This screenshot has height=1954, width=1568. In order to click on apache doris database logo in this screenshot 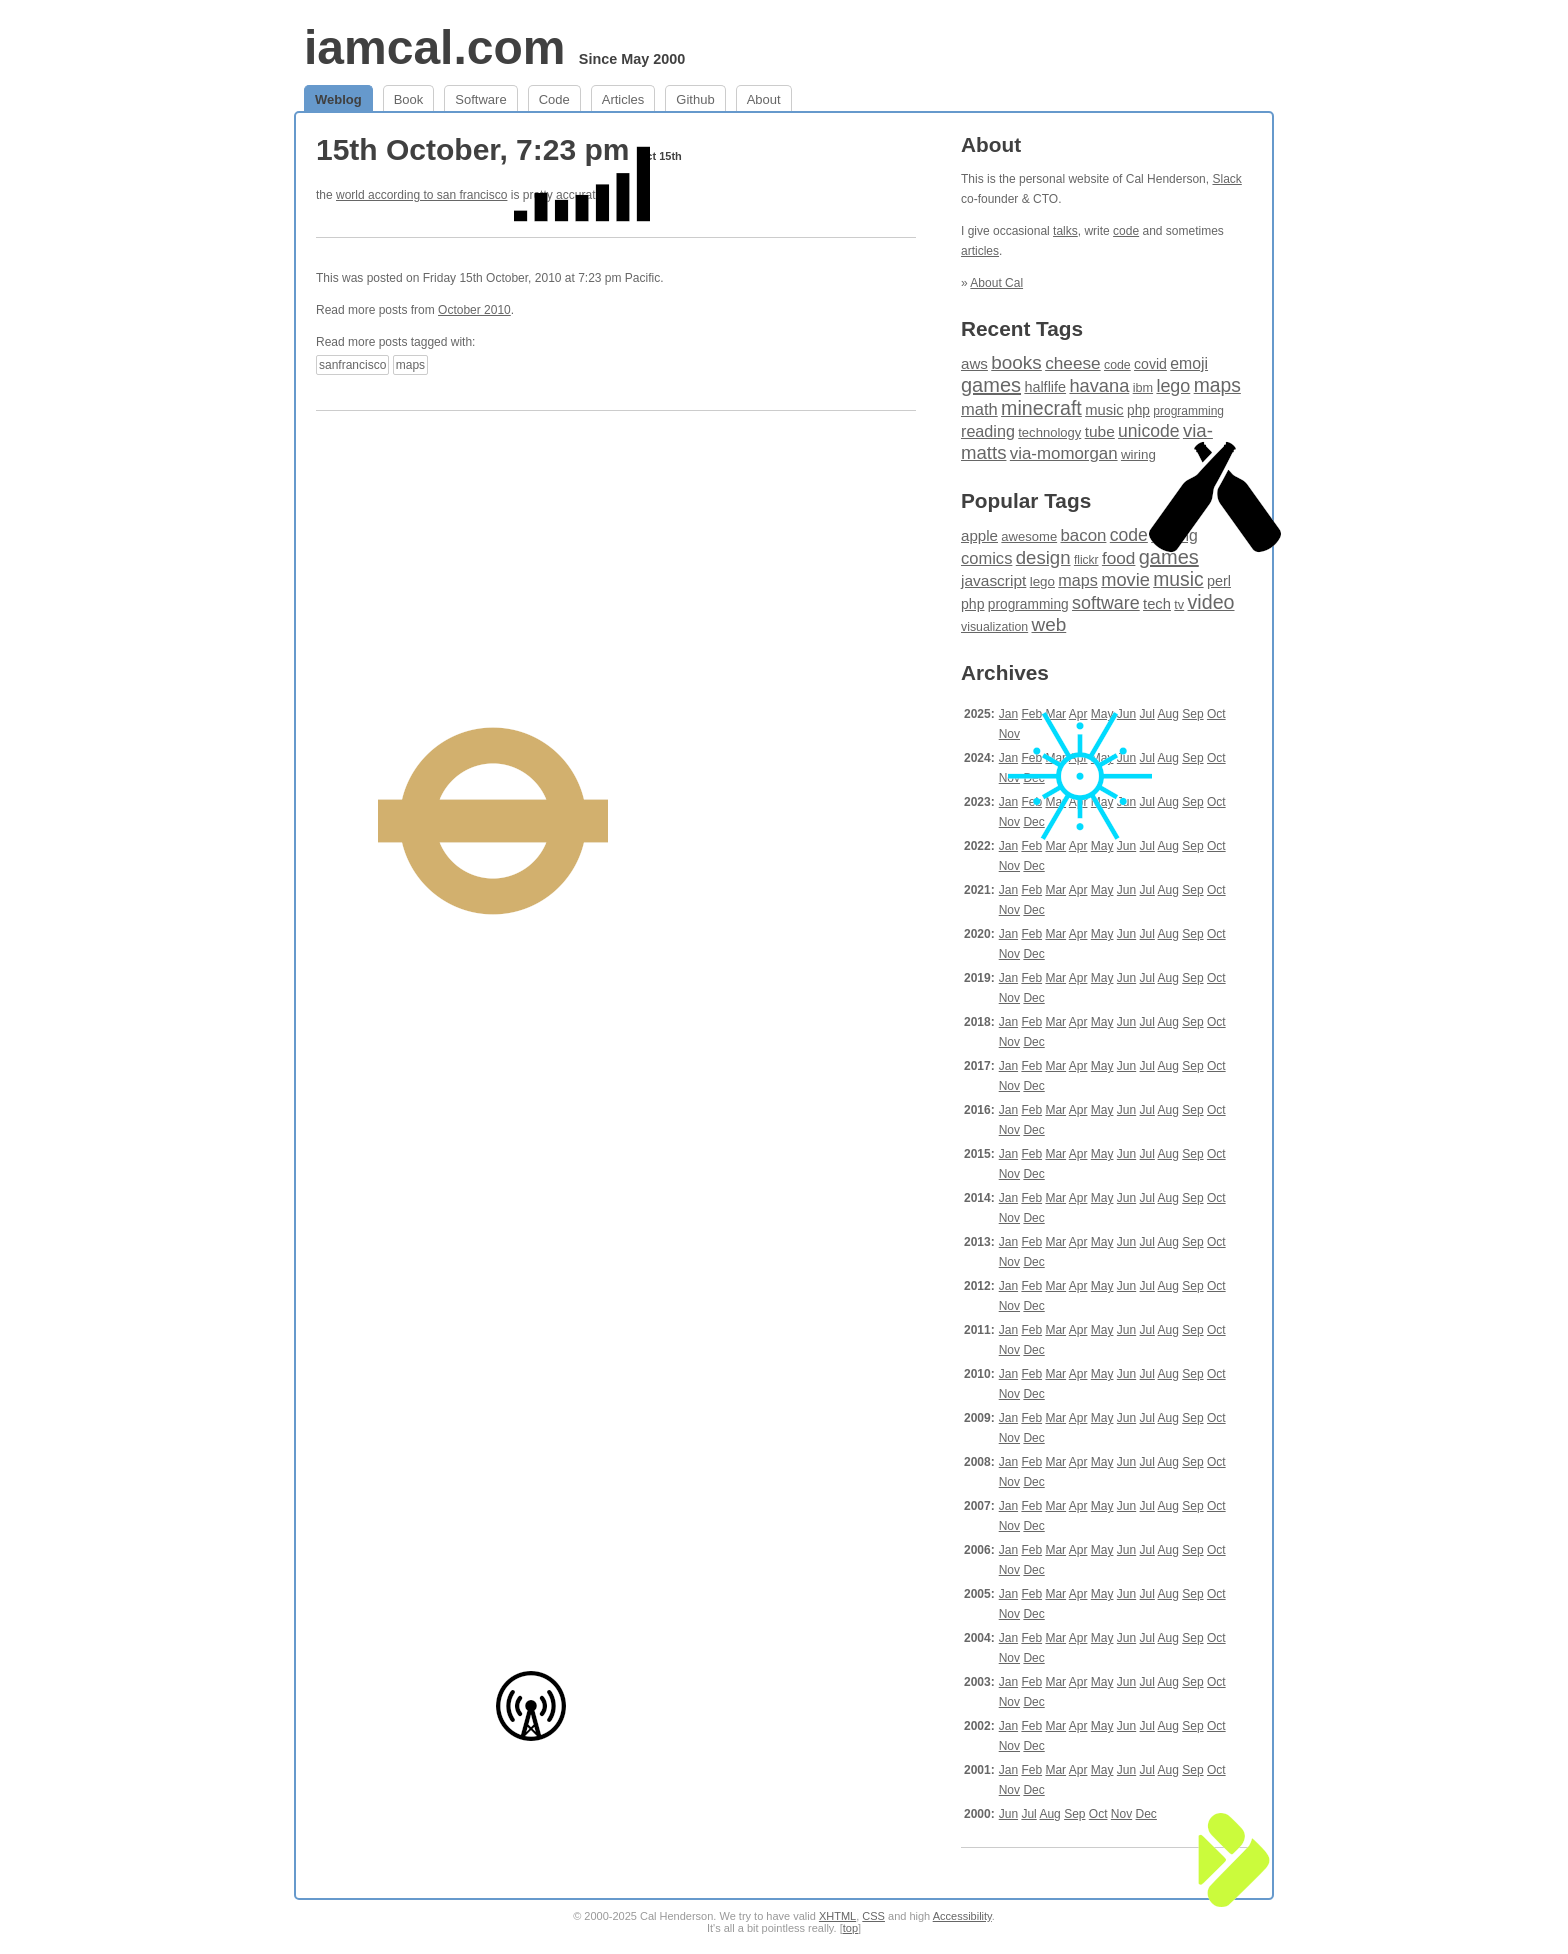, I will do `click(1234, 1860)`.